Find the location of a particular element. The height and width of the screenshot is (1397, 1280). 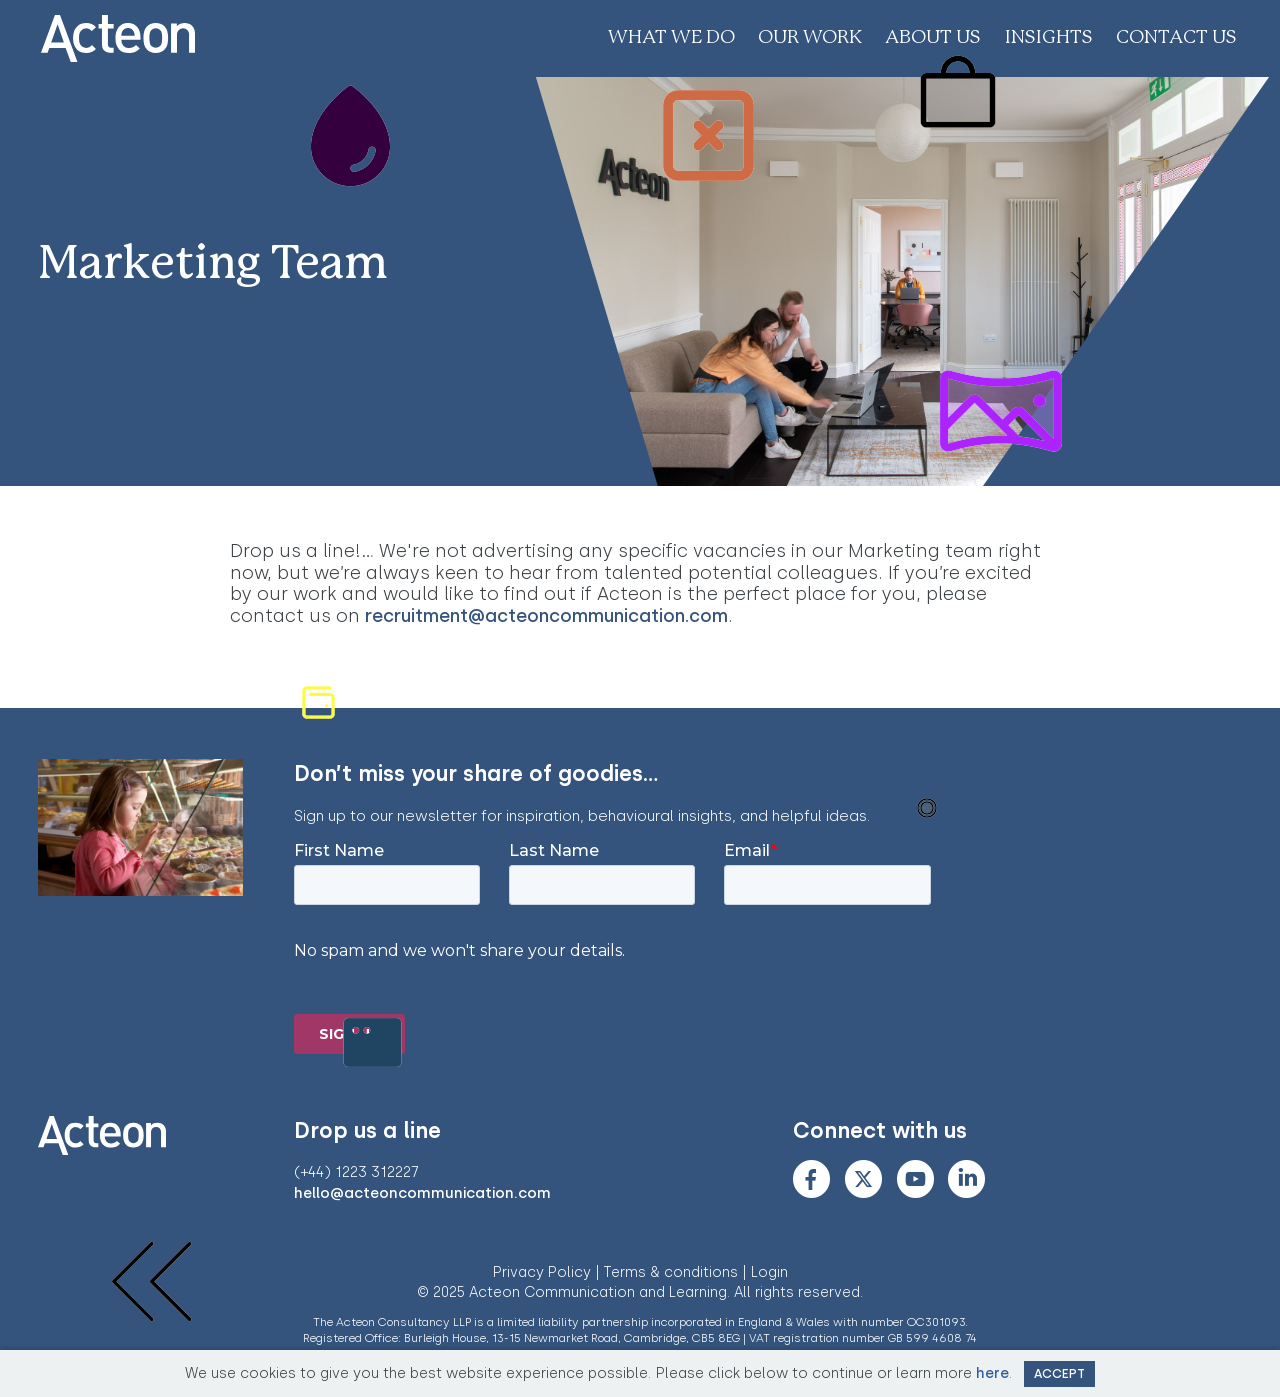

close or dismiss a dialog box is located at coordinates (708, 135).